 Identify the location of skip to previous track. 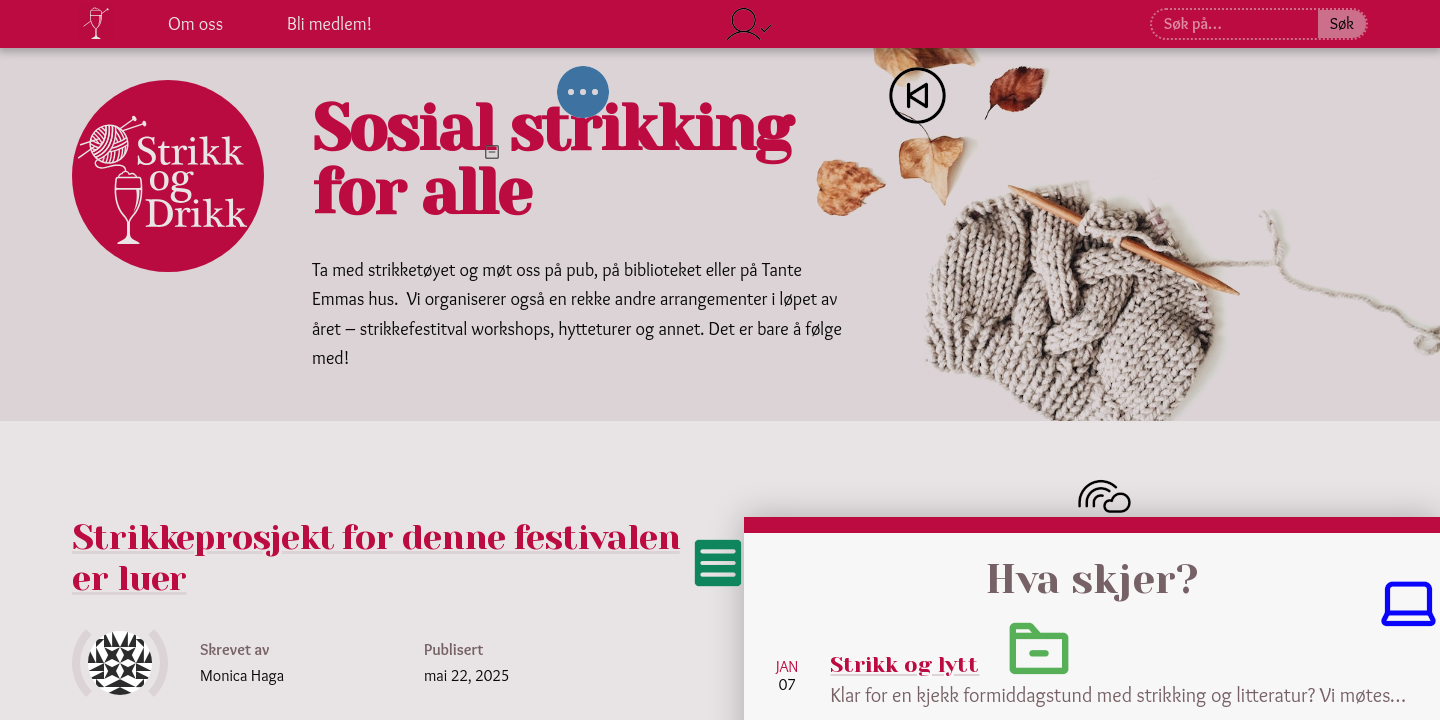
(917, 95).